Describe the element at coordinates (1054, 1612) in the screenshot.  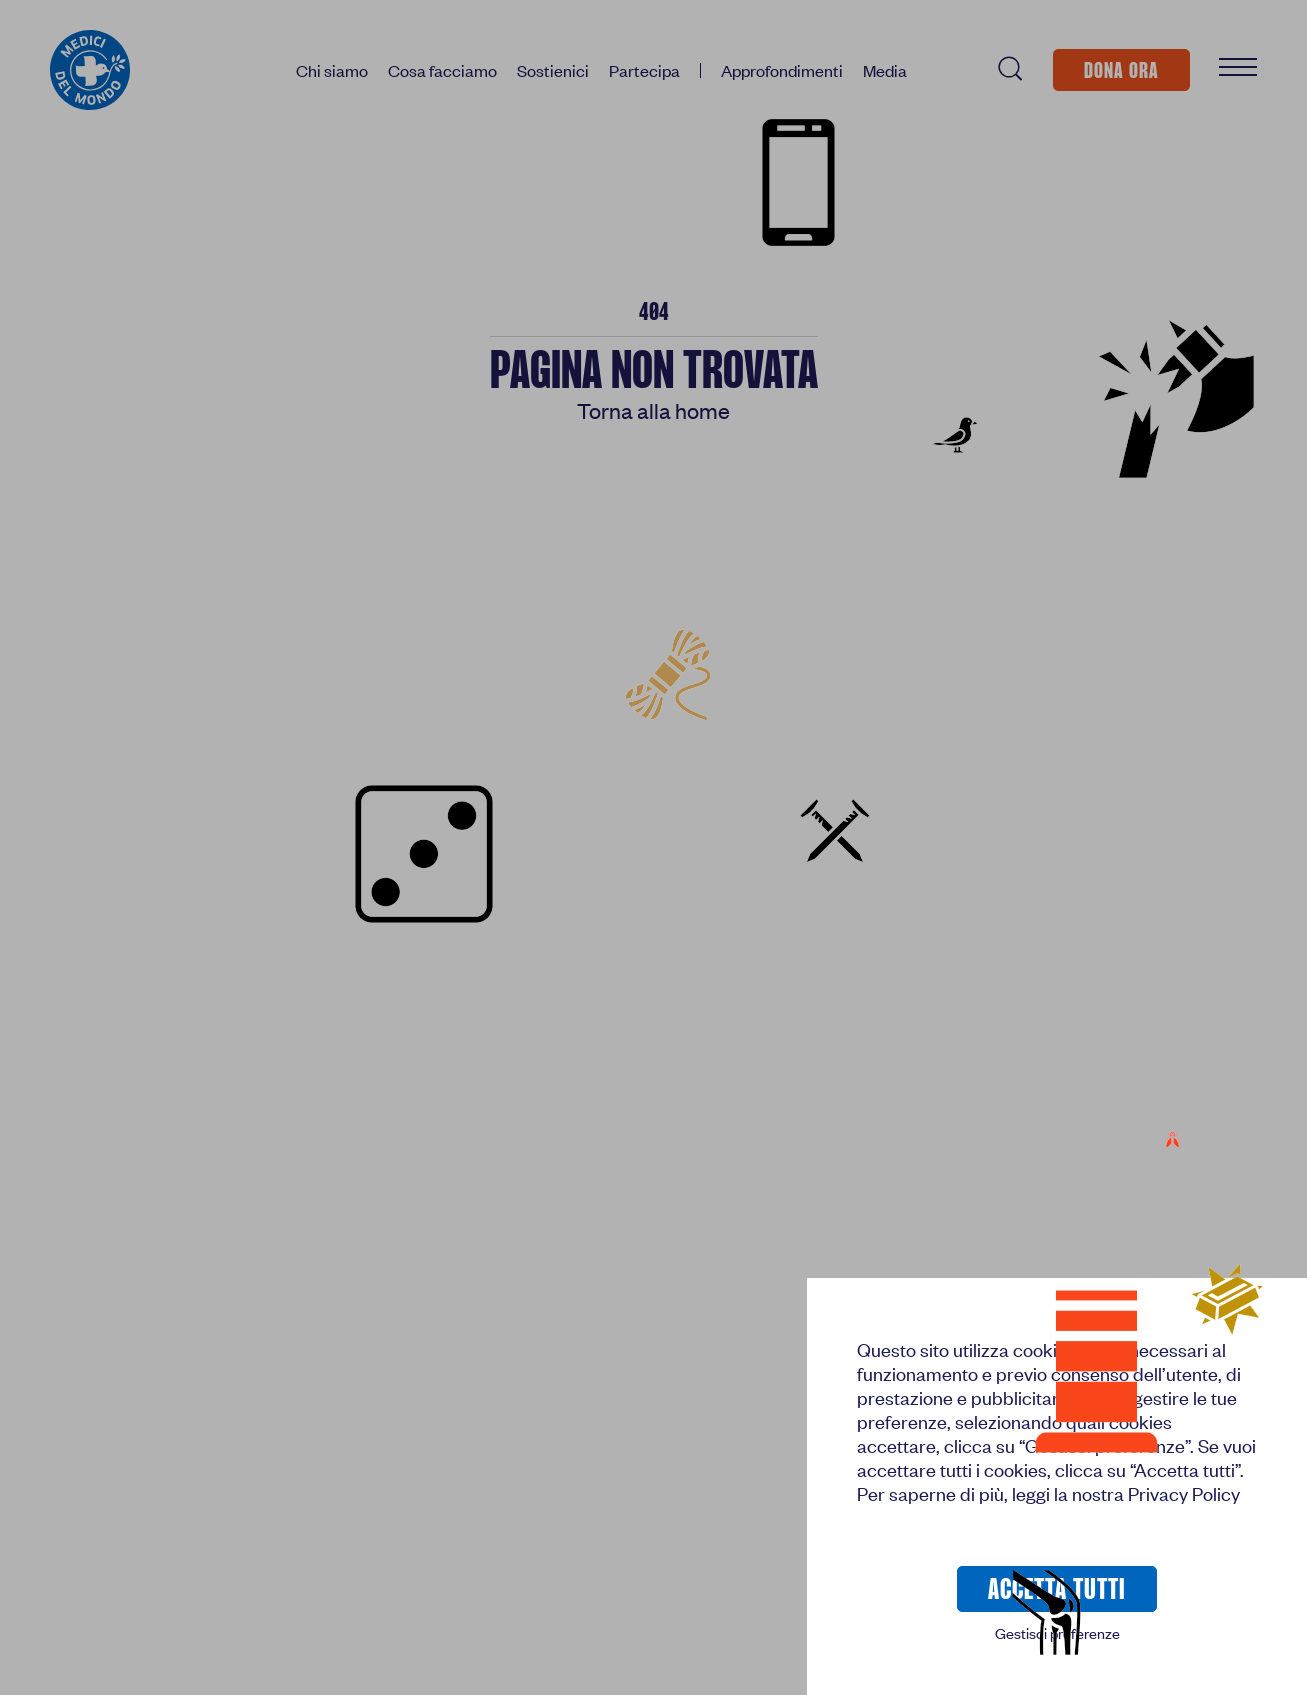
I see `view knee or leg injury details` at that location.